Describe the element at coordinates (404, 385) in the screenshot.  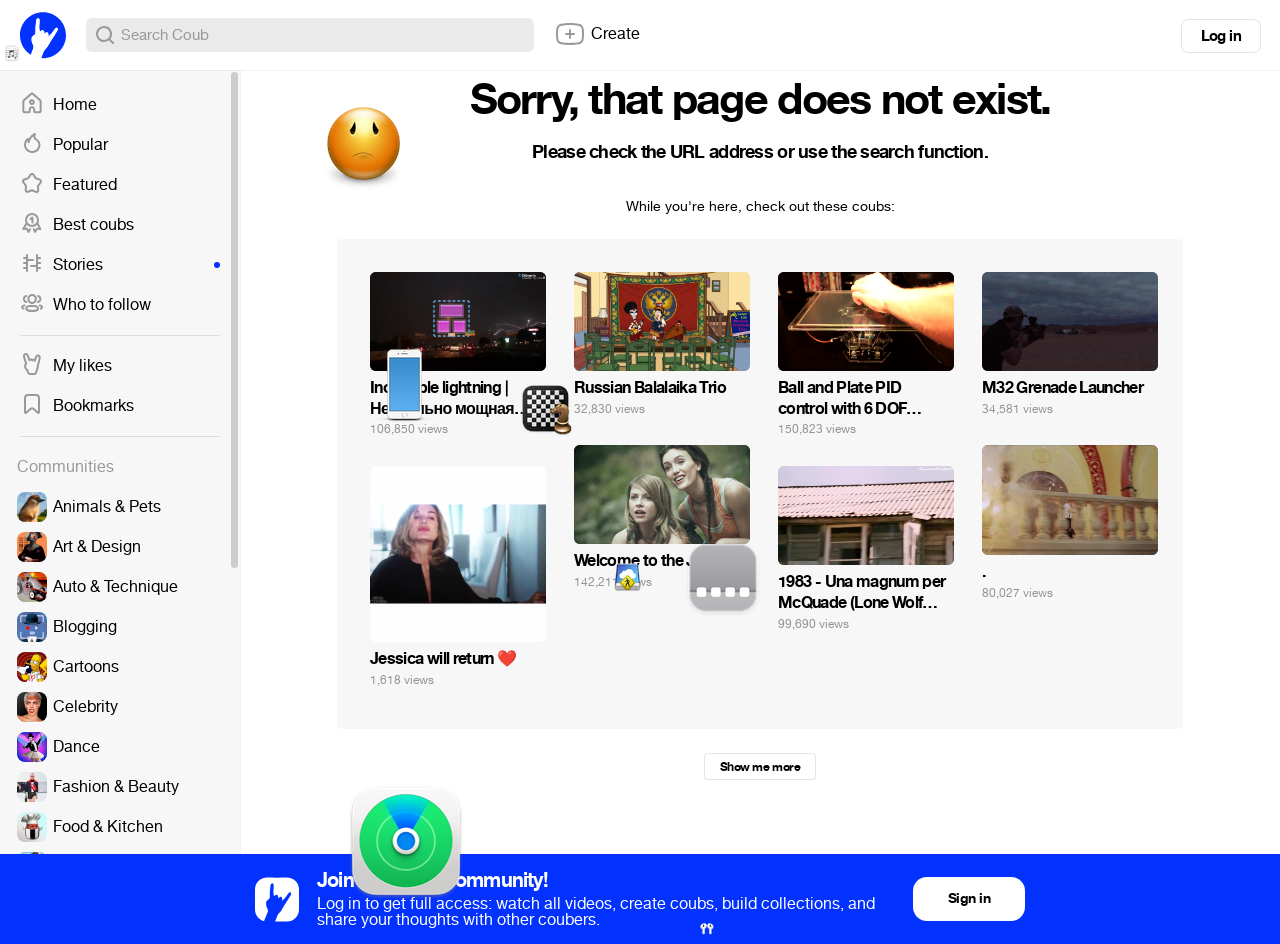
I see `indicates a connected iPhone device` at that location.